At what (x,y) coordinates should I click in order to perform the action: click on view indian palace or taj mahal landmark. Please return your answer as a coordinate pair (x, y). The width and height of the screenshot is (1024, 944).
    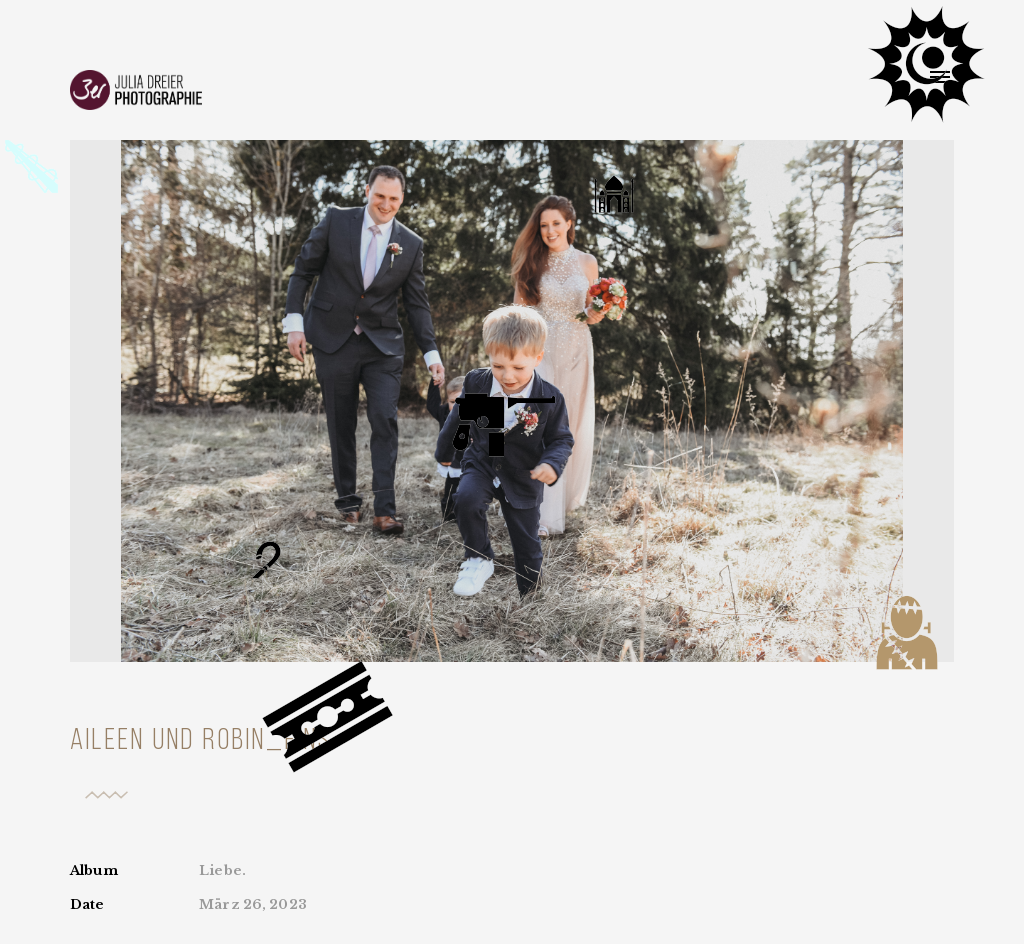
    Looking at the image, I should click on (614, 194).